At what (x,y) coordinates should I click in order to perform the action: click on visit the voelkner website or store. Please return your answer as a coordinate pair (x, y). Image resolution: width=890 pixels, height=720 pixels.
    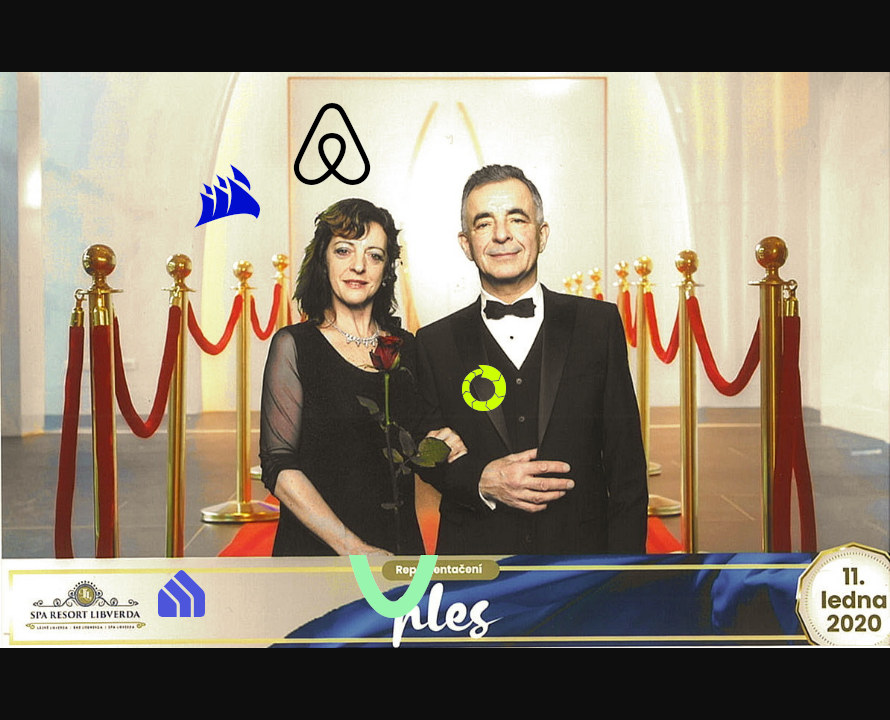
    Looking at the image, I should click on (393, 586).